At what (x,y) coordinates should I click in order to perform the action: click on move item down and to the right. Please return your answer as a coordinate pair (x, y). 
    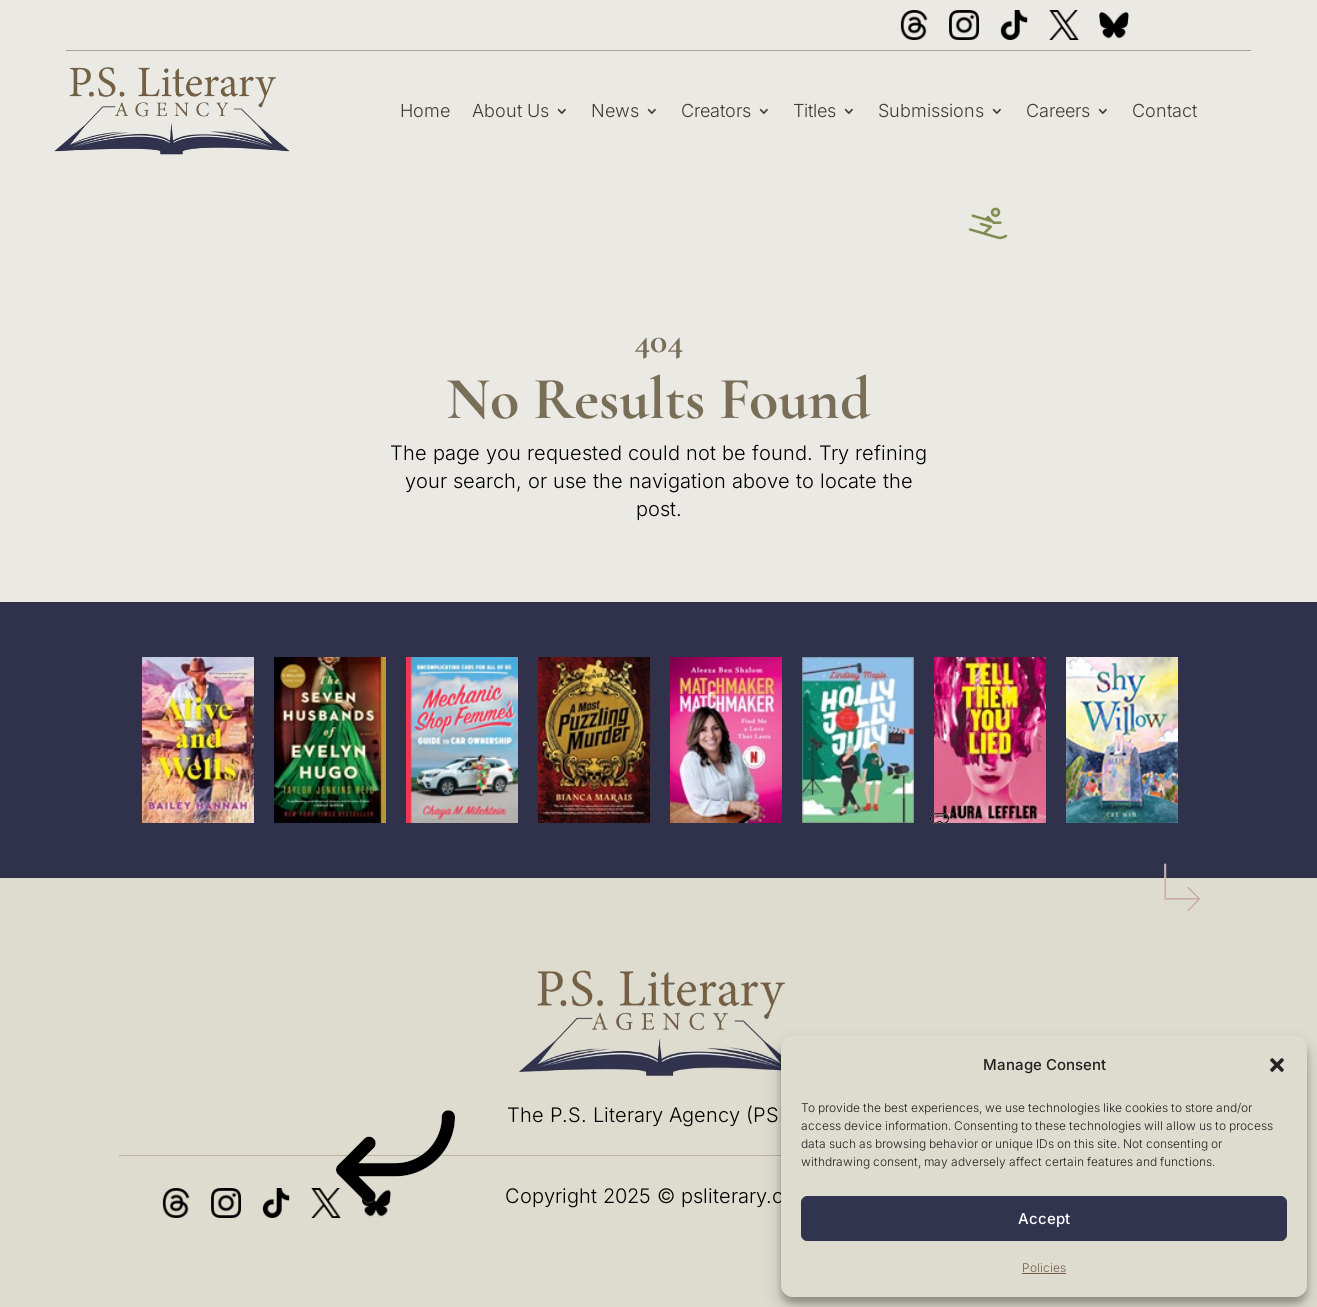
    Looking at the image, I should click on (1178, 887).